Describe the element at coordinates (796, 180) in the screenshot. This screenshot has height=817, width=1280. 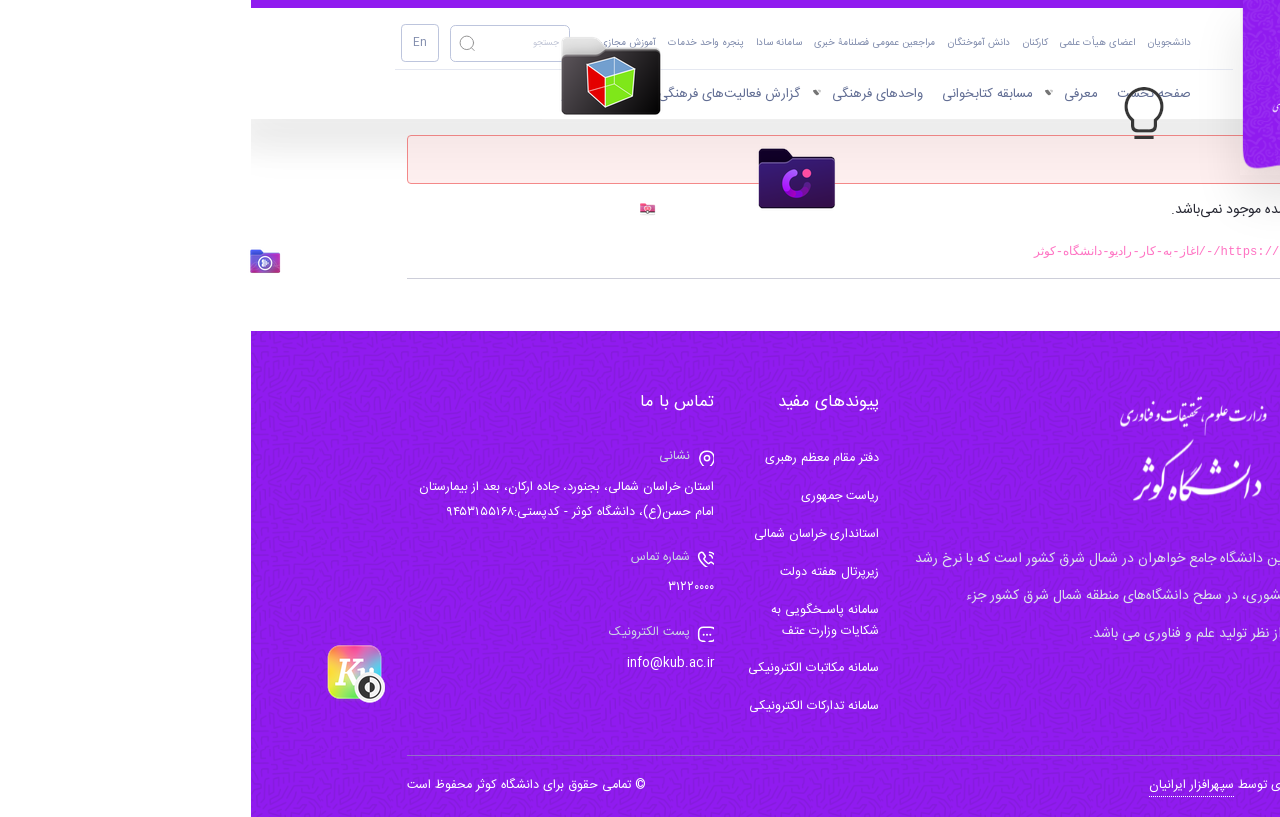
I see `open wondershare democreator project folder` at that location.